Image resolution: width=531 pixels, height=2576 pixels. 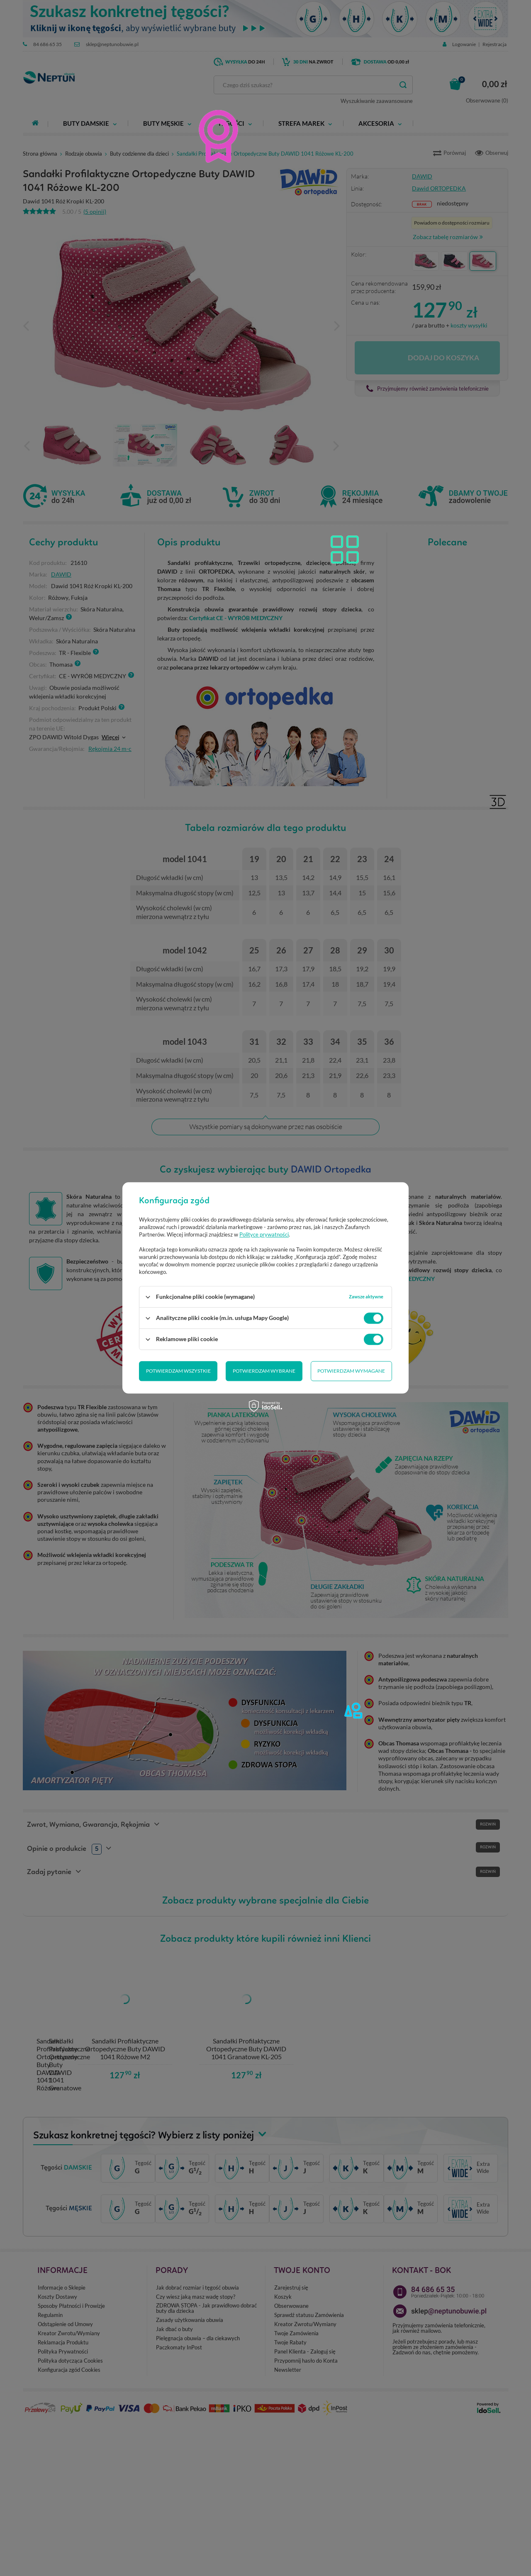 What do you see at coordinates (218, 136) in the screenshot?
I see `view achievements or awards` at bounding box center [218, 136].